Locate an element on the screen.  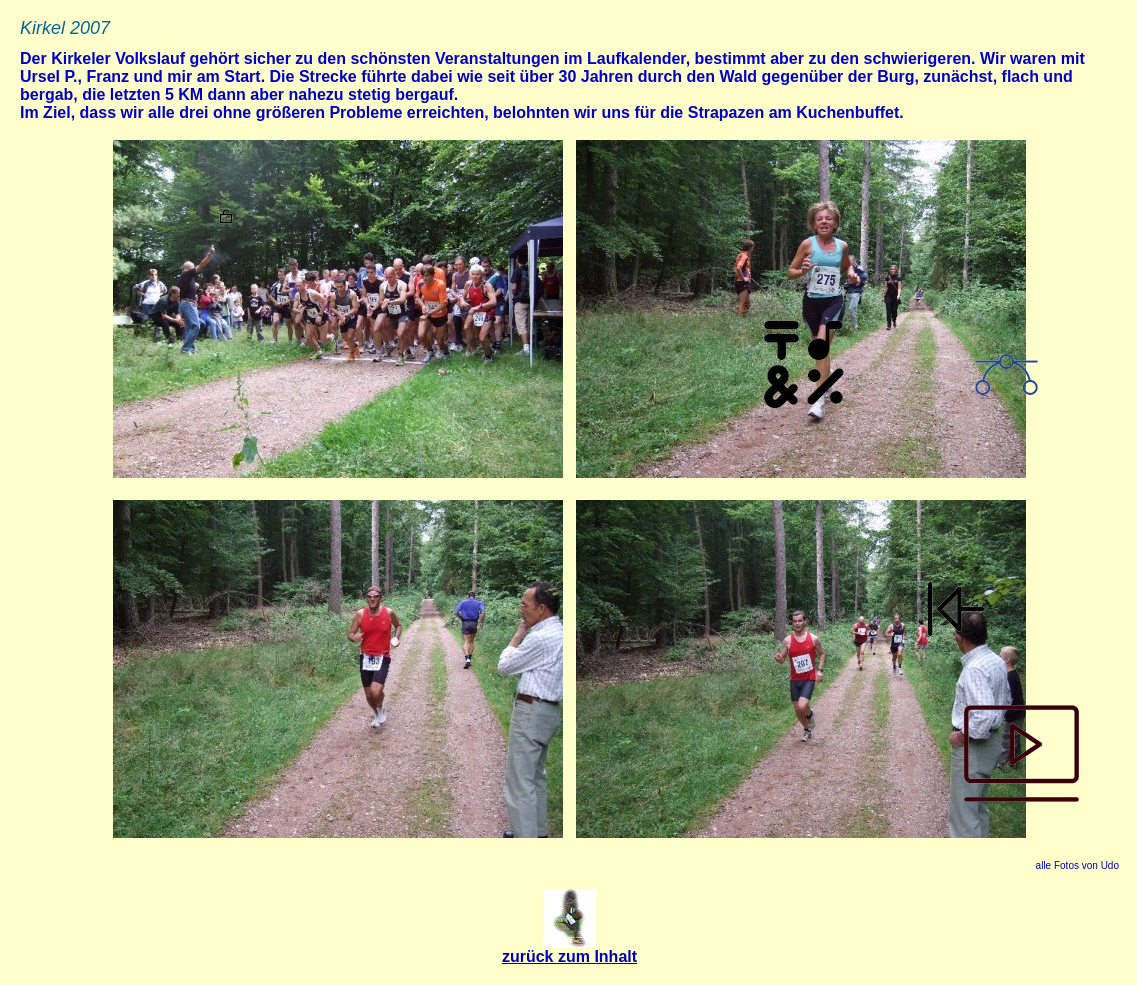
unlocked or unsecured state is located at coordinates (226, 217).